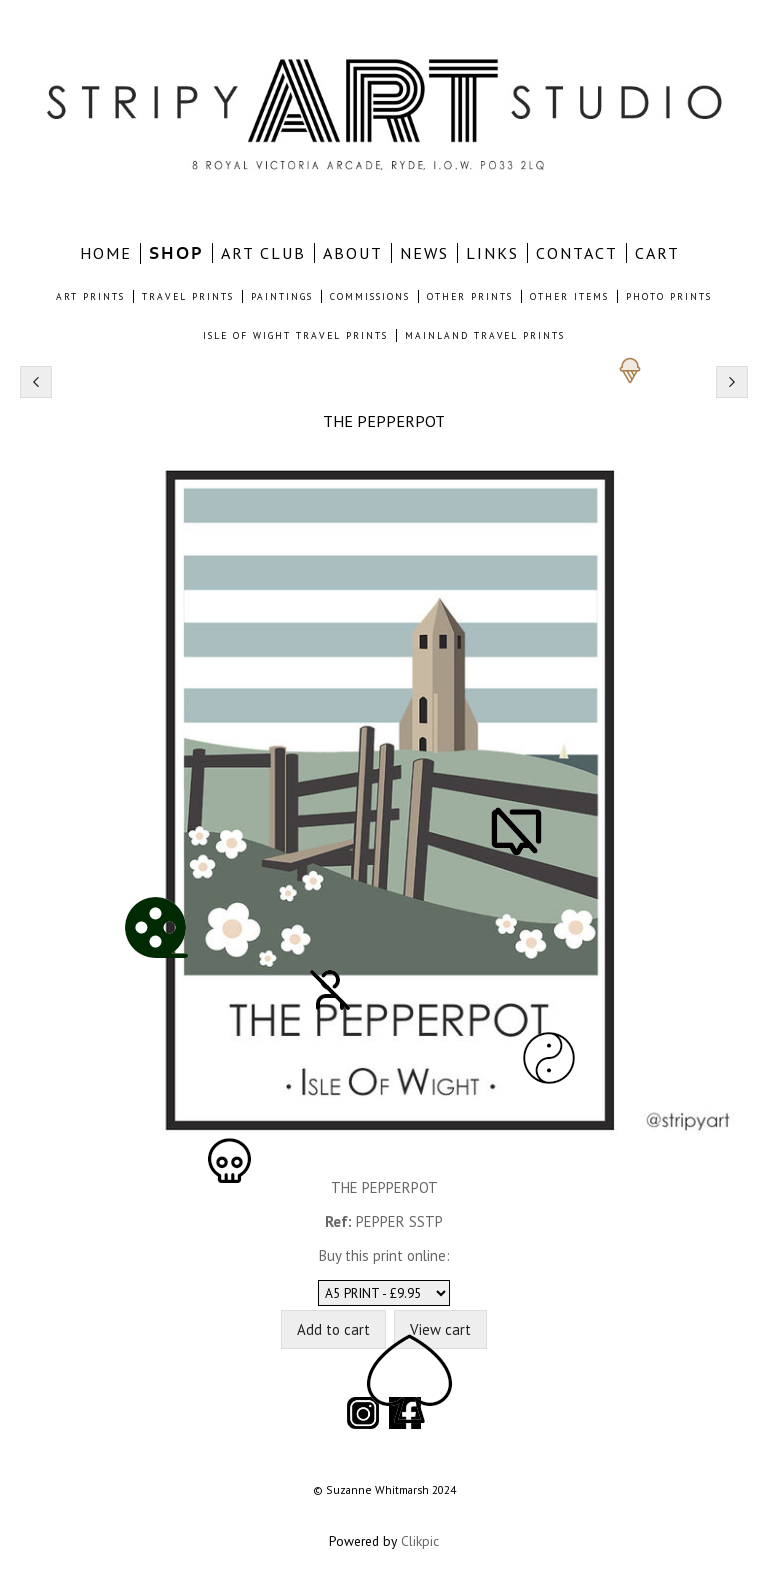  What do you see at coordinates (229, 1161) in the screenshot?
I see `indicates danger or fatal error` at bounding box center [229, 1161].